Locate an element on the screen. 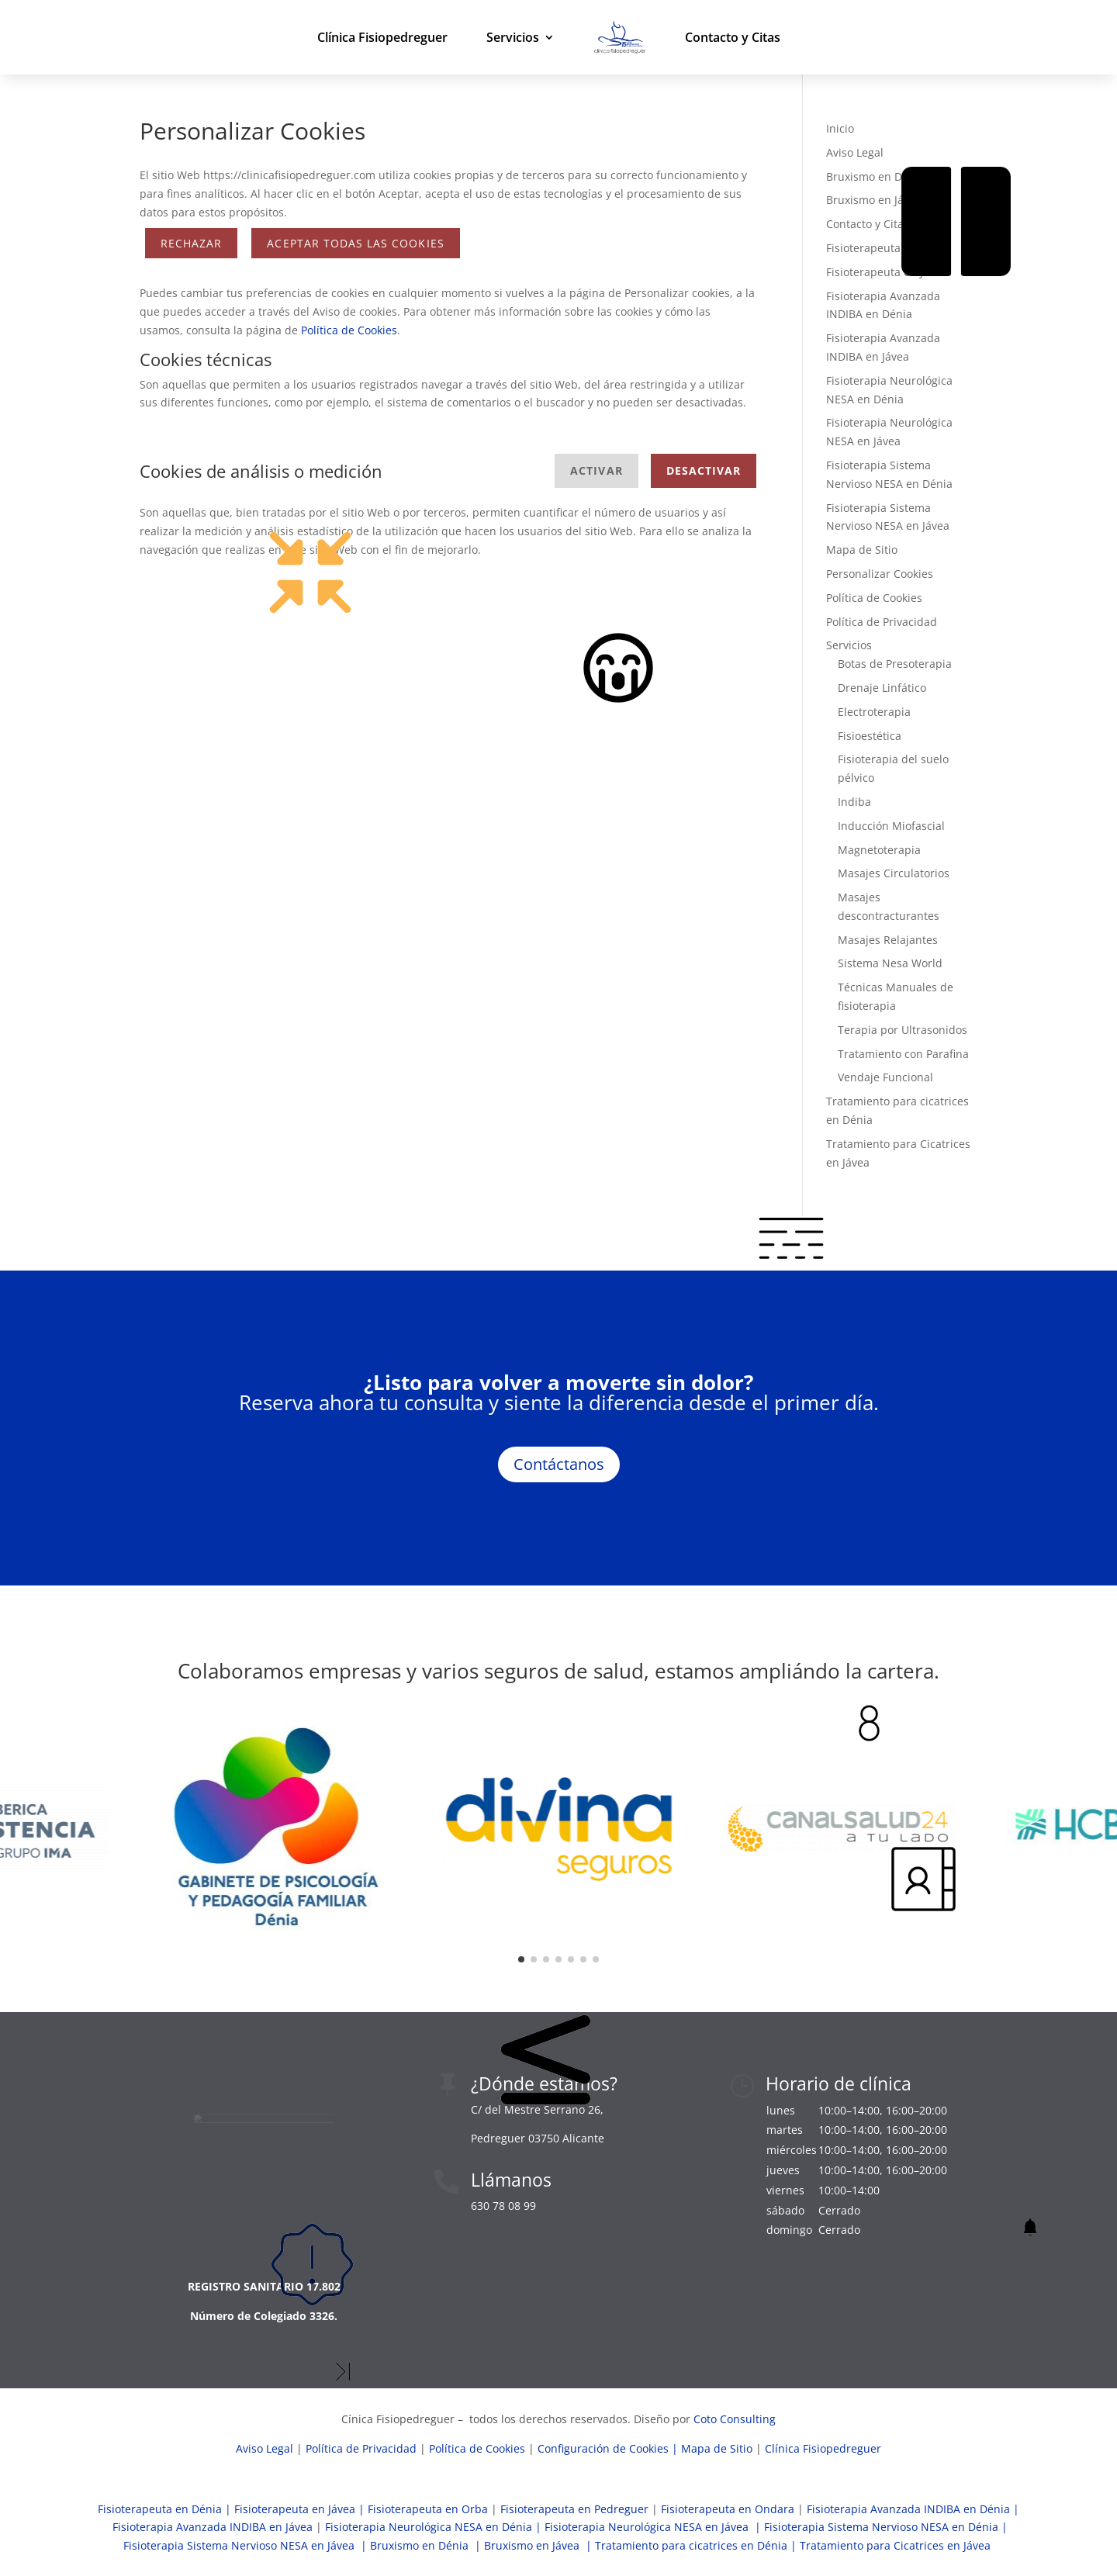 The image size is (1117, 2576). apply a gradient fill to selected object is located at coordinates (791, 1240).